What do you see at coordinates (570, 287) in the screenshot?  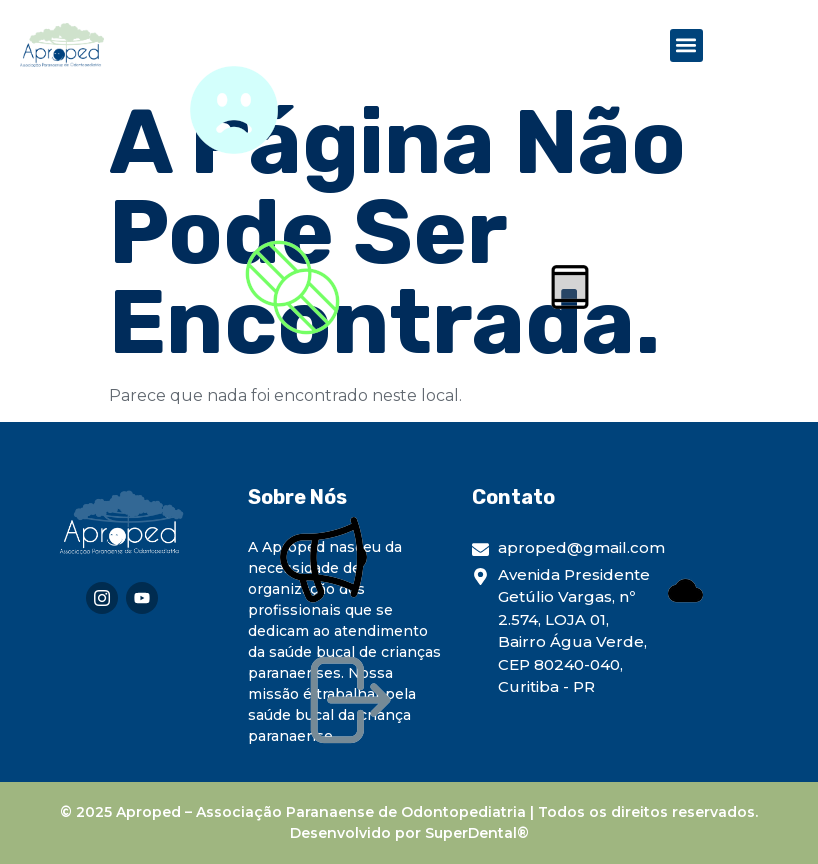 I see `switch to tablet view or layout` at bounding box center [570, 287].